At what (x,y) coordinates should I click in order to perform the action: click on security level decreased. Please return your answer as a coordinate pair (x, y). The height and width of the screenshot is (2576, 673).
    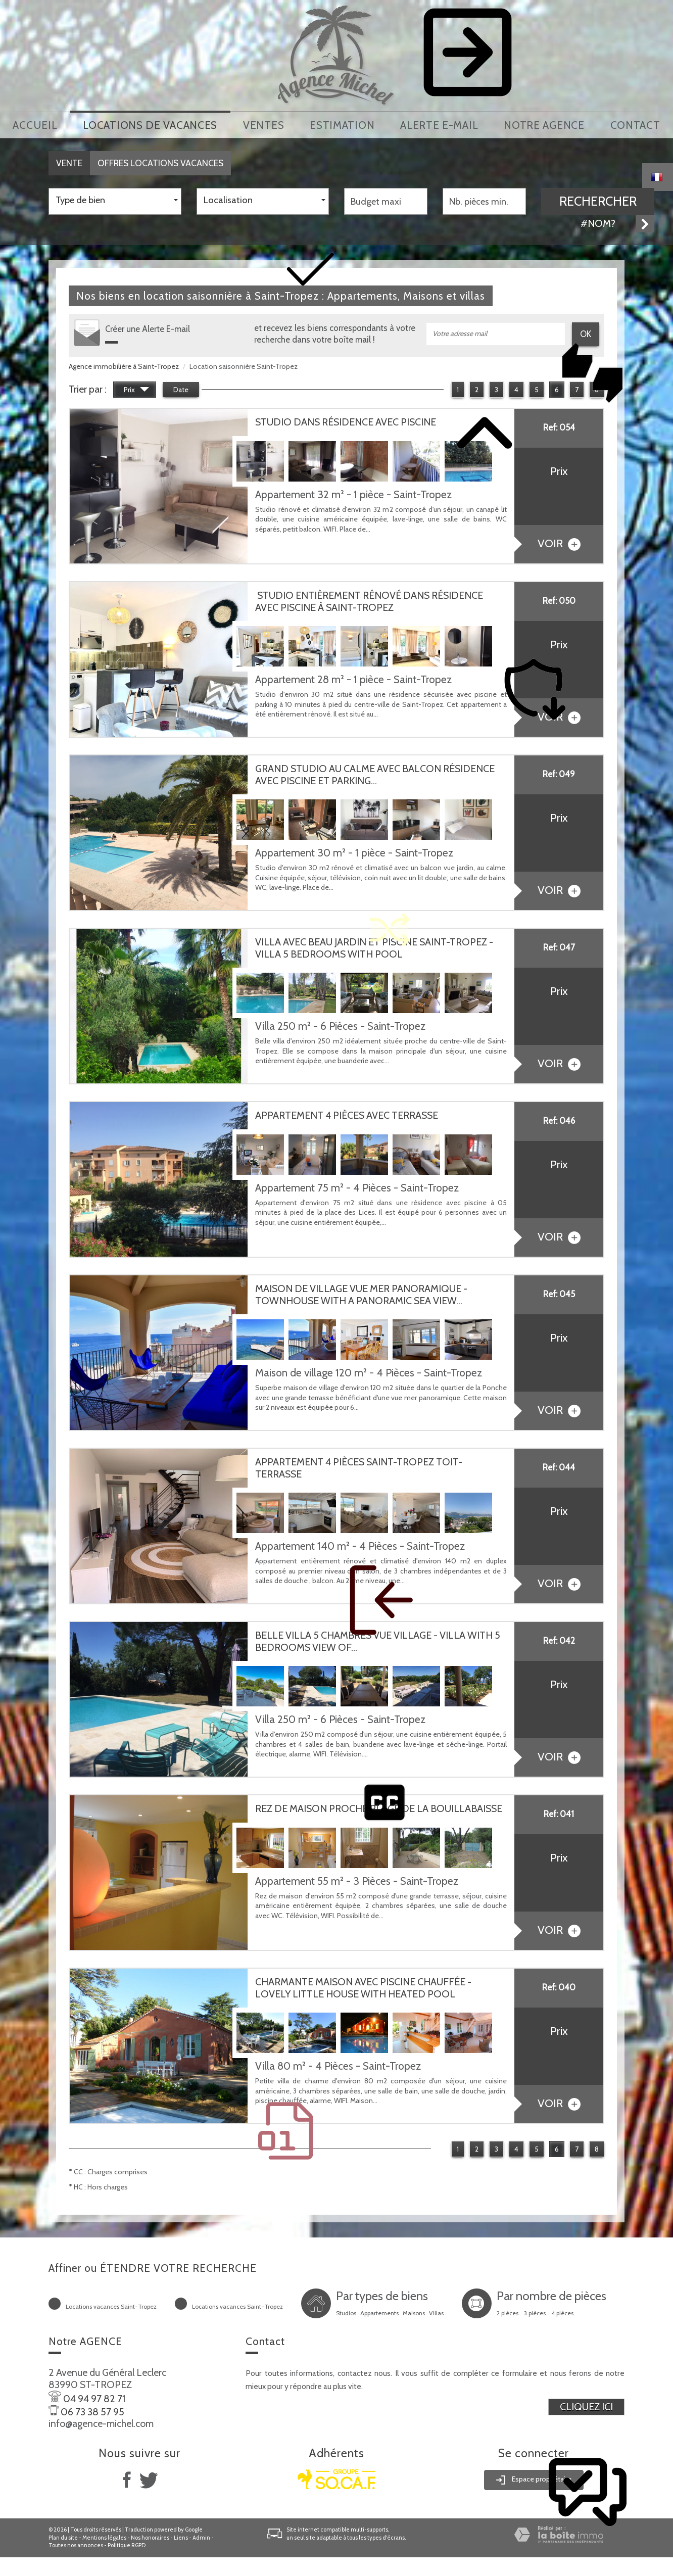
    Looking at the image, I should click on (534, 688).